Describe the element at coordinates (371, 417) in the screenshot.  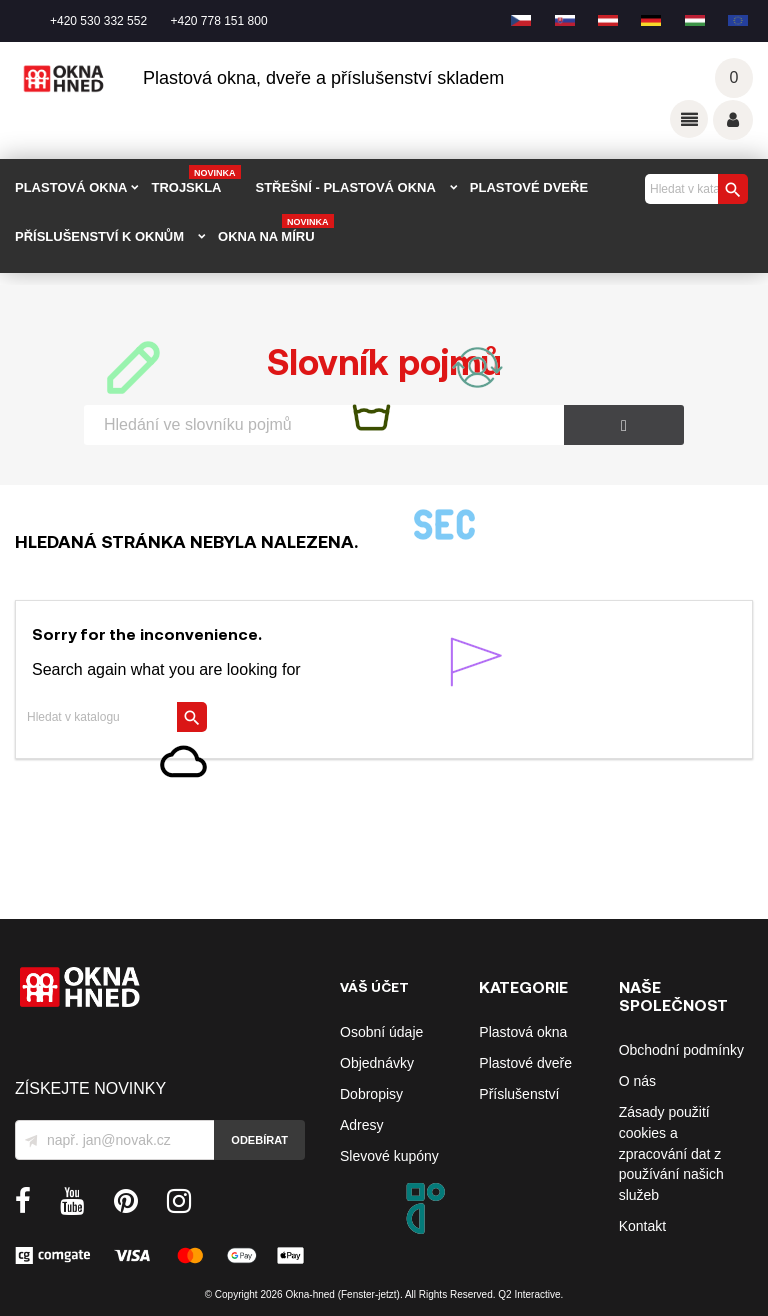
I see `wash or laundry care instructions` at that location.